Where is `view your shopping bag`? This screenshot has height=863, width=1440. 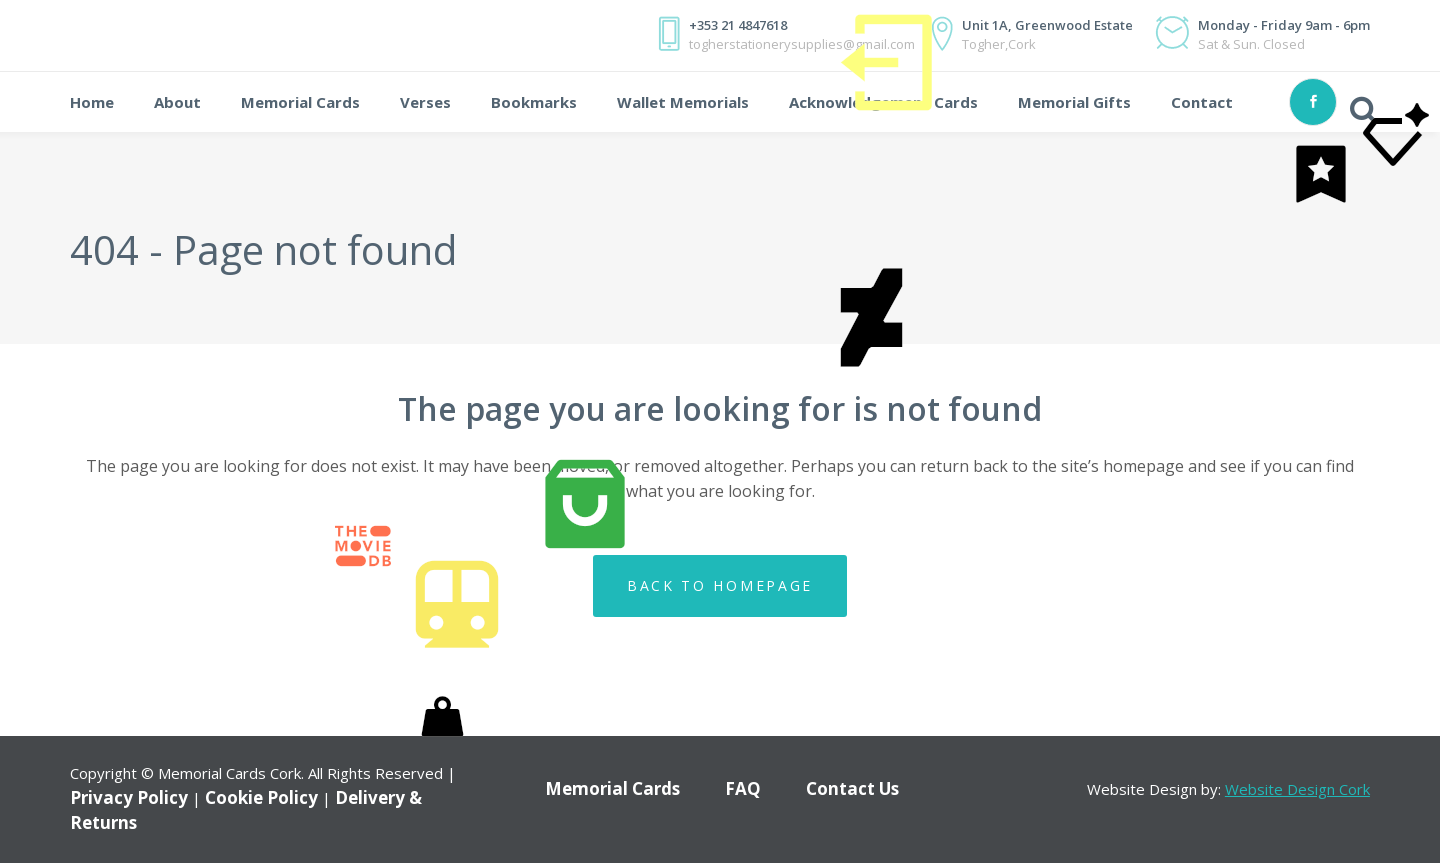
view your shopping bag is located at coordinates (585, 504).